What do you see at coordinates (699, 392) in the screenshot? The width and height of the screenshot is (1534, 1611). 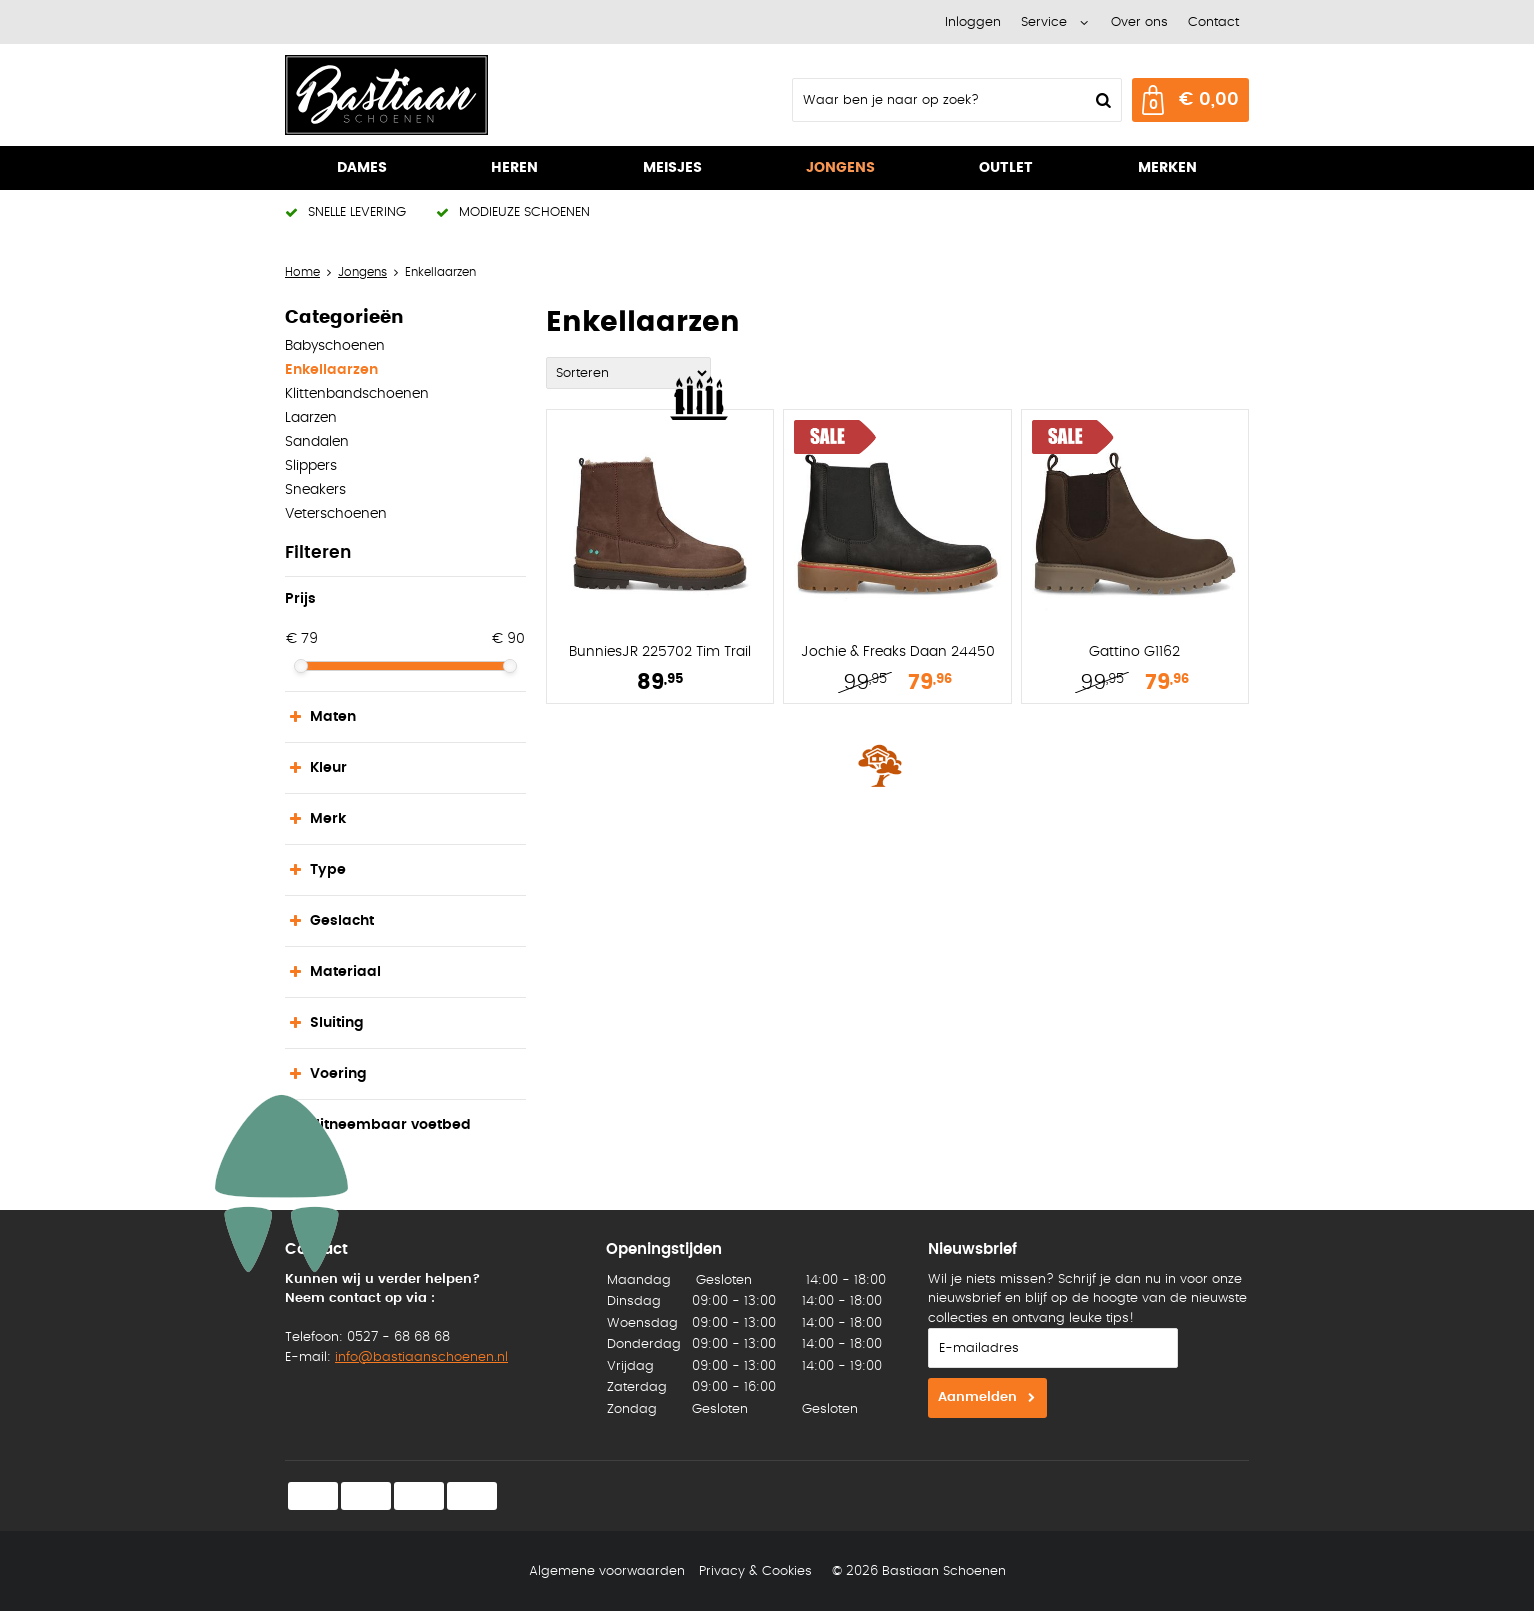 I see `access candle or lighting settings` at bounding box center [699, 392].